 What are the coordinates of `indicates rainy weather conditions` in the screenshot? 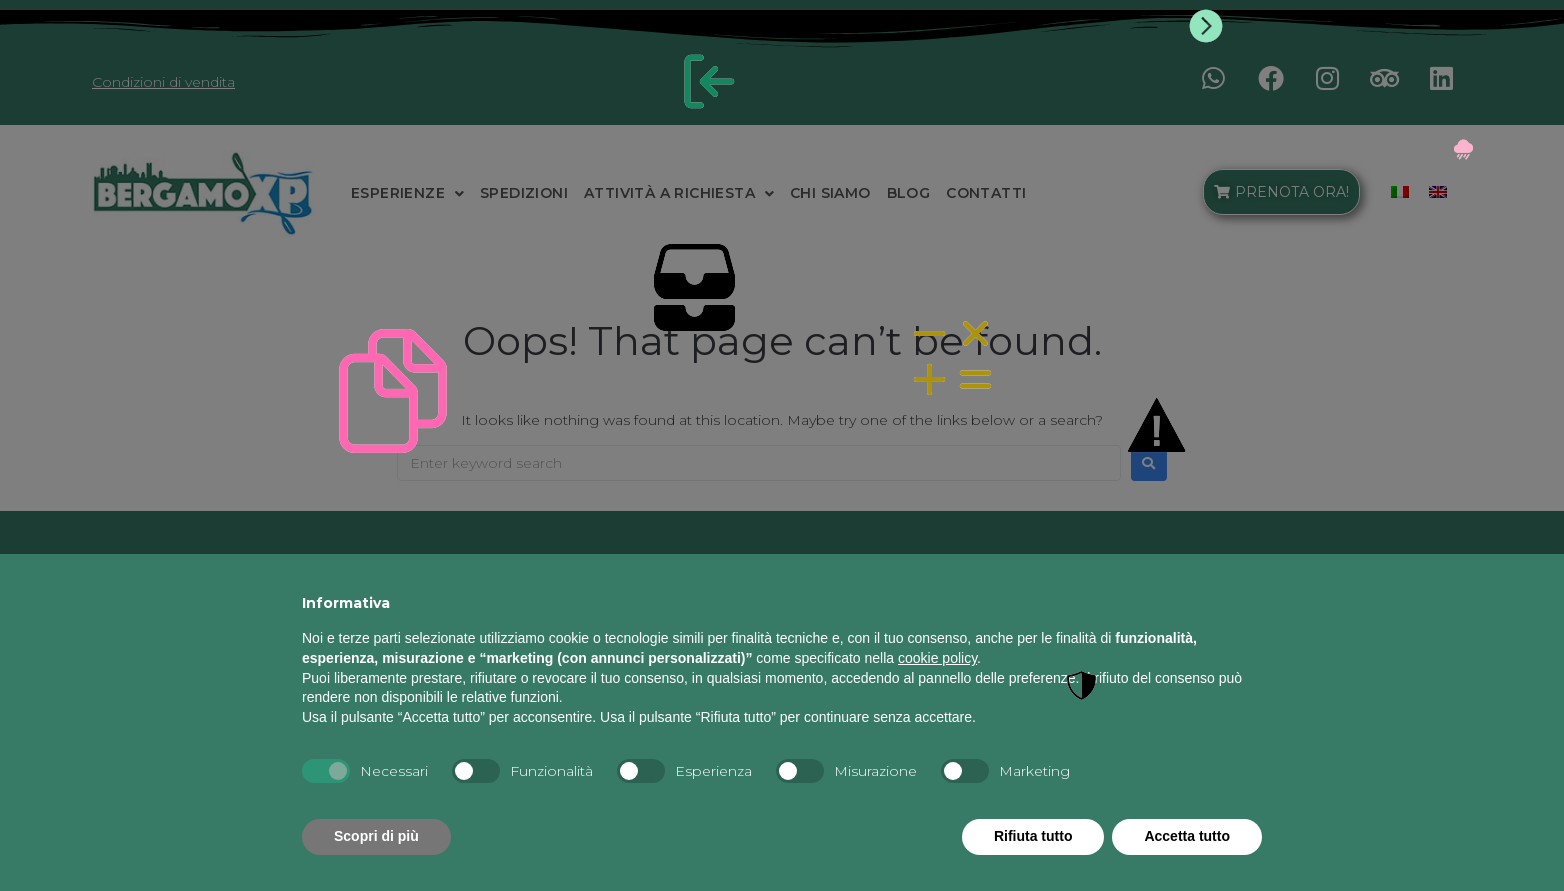 It's located at (1463, 149).